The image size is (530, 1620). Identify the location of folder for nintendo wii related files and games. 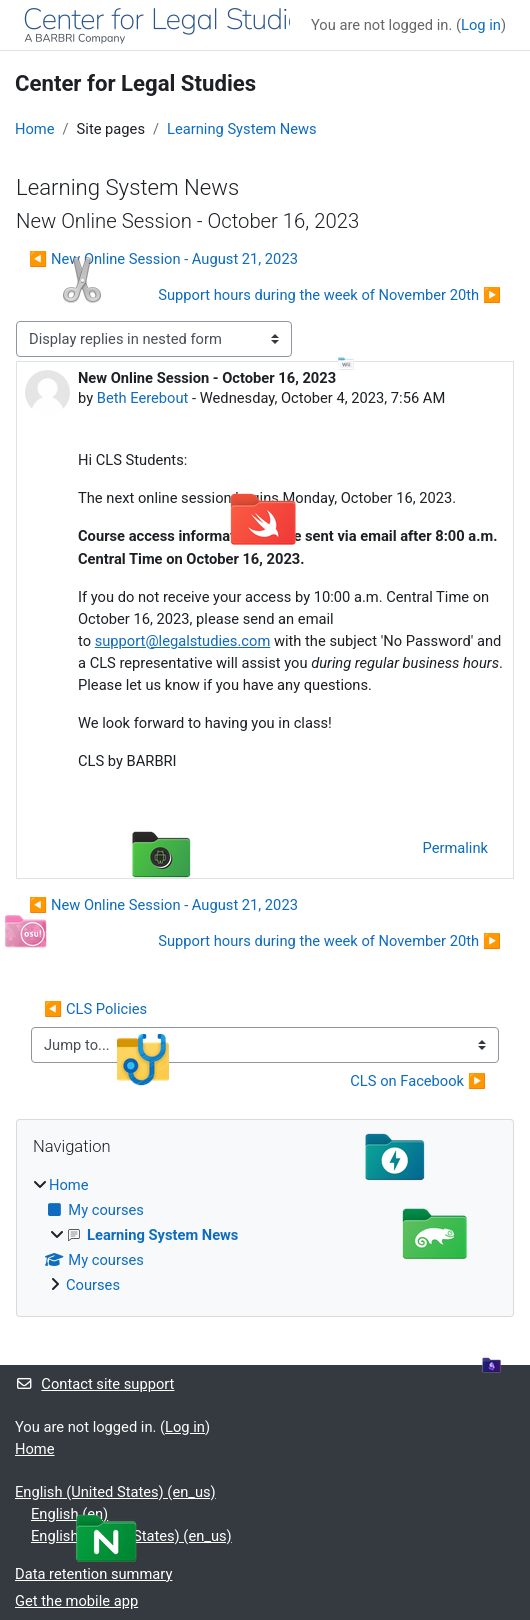
(346, 364).